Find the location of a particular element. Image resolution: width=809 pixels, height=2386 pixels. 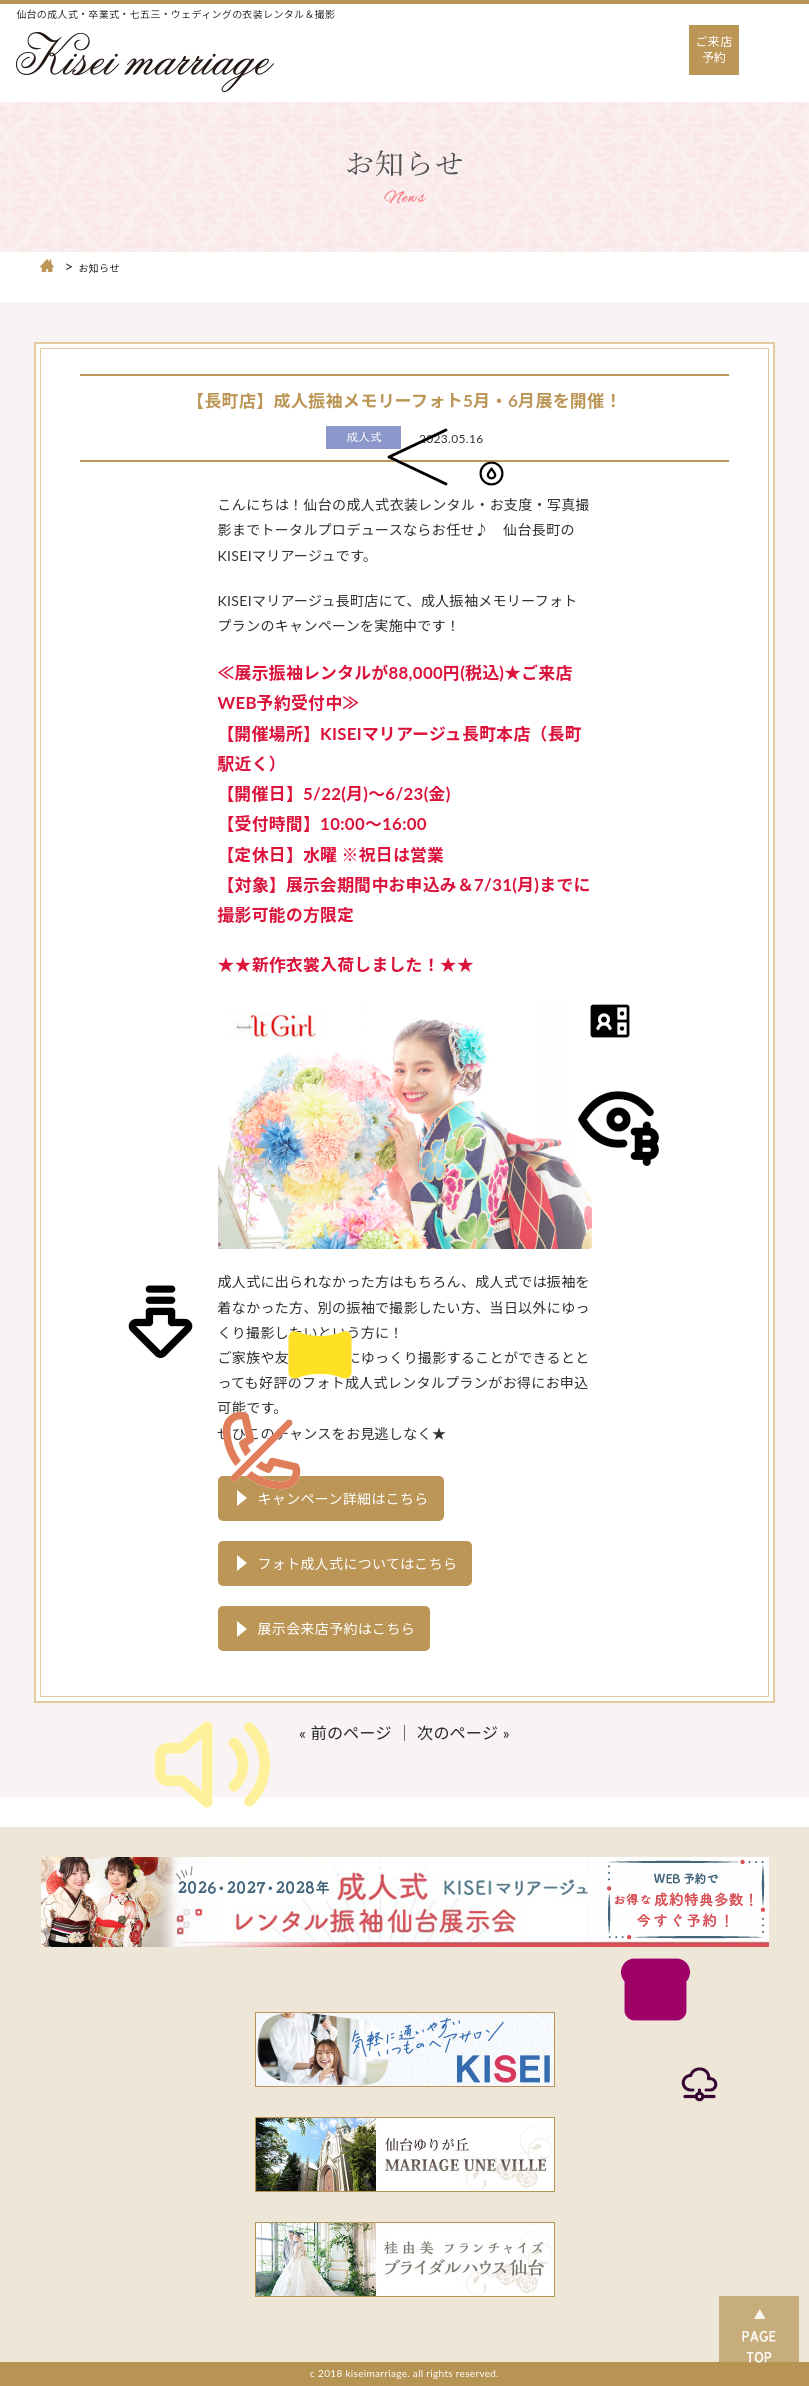

access cloud network settings is located at coordinates (699, 2083).